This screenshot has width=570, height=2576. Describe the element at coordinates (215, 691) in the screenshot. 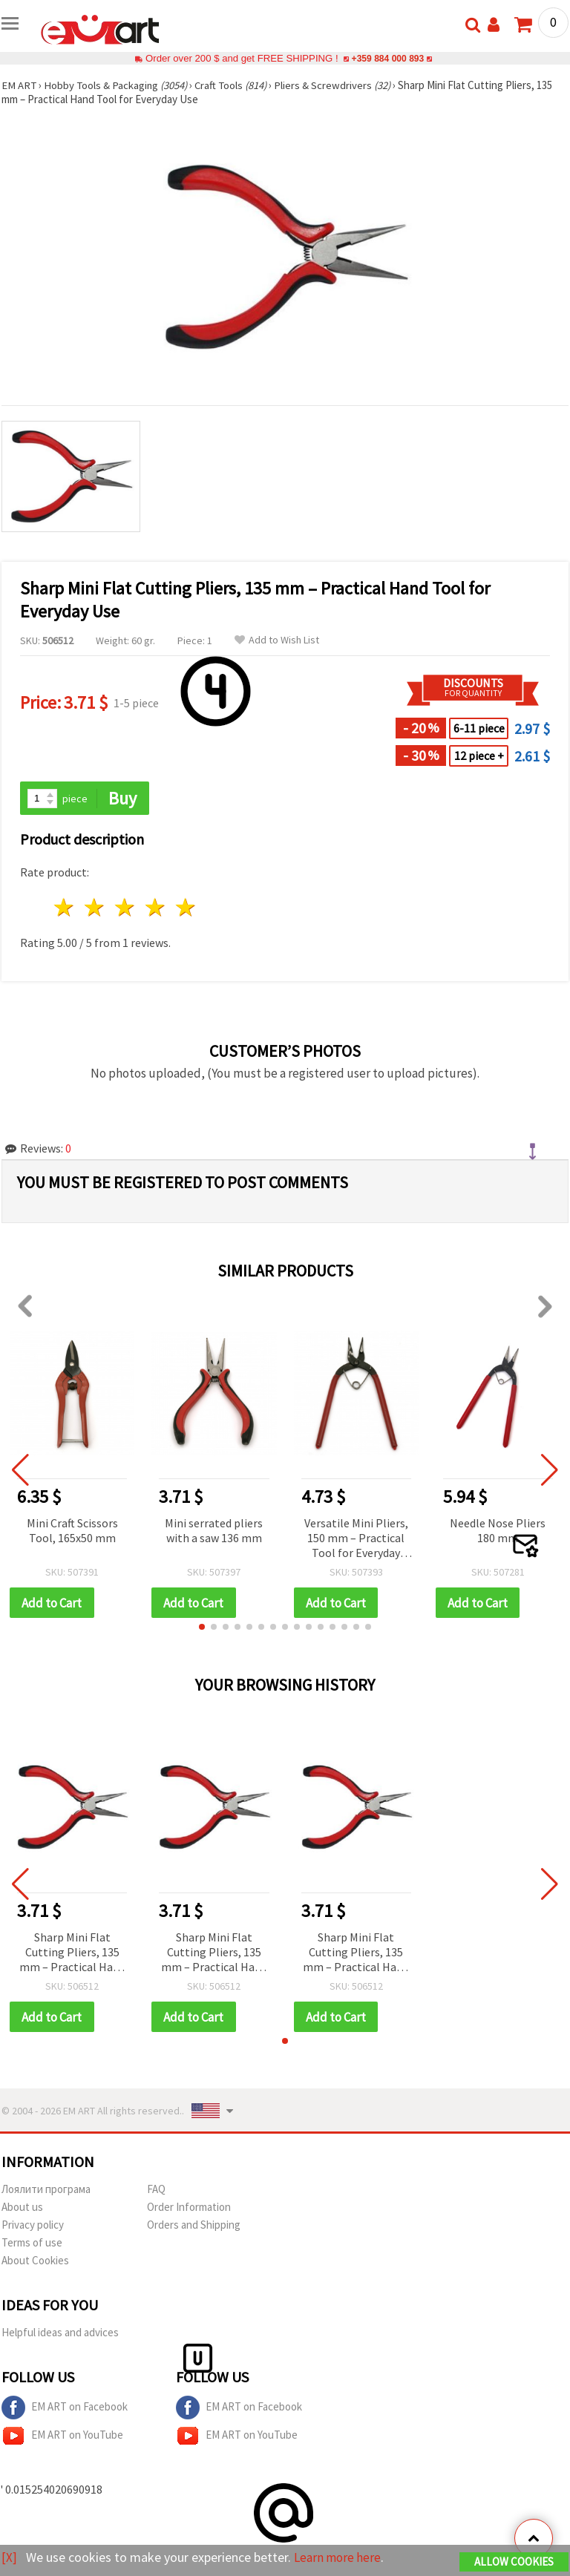

I see `step 4 in a multi-step process` at that location.